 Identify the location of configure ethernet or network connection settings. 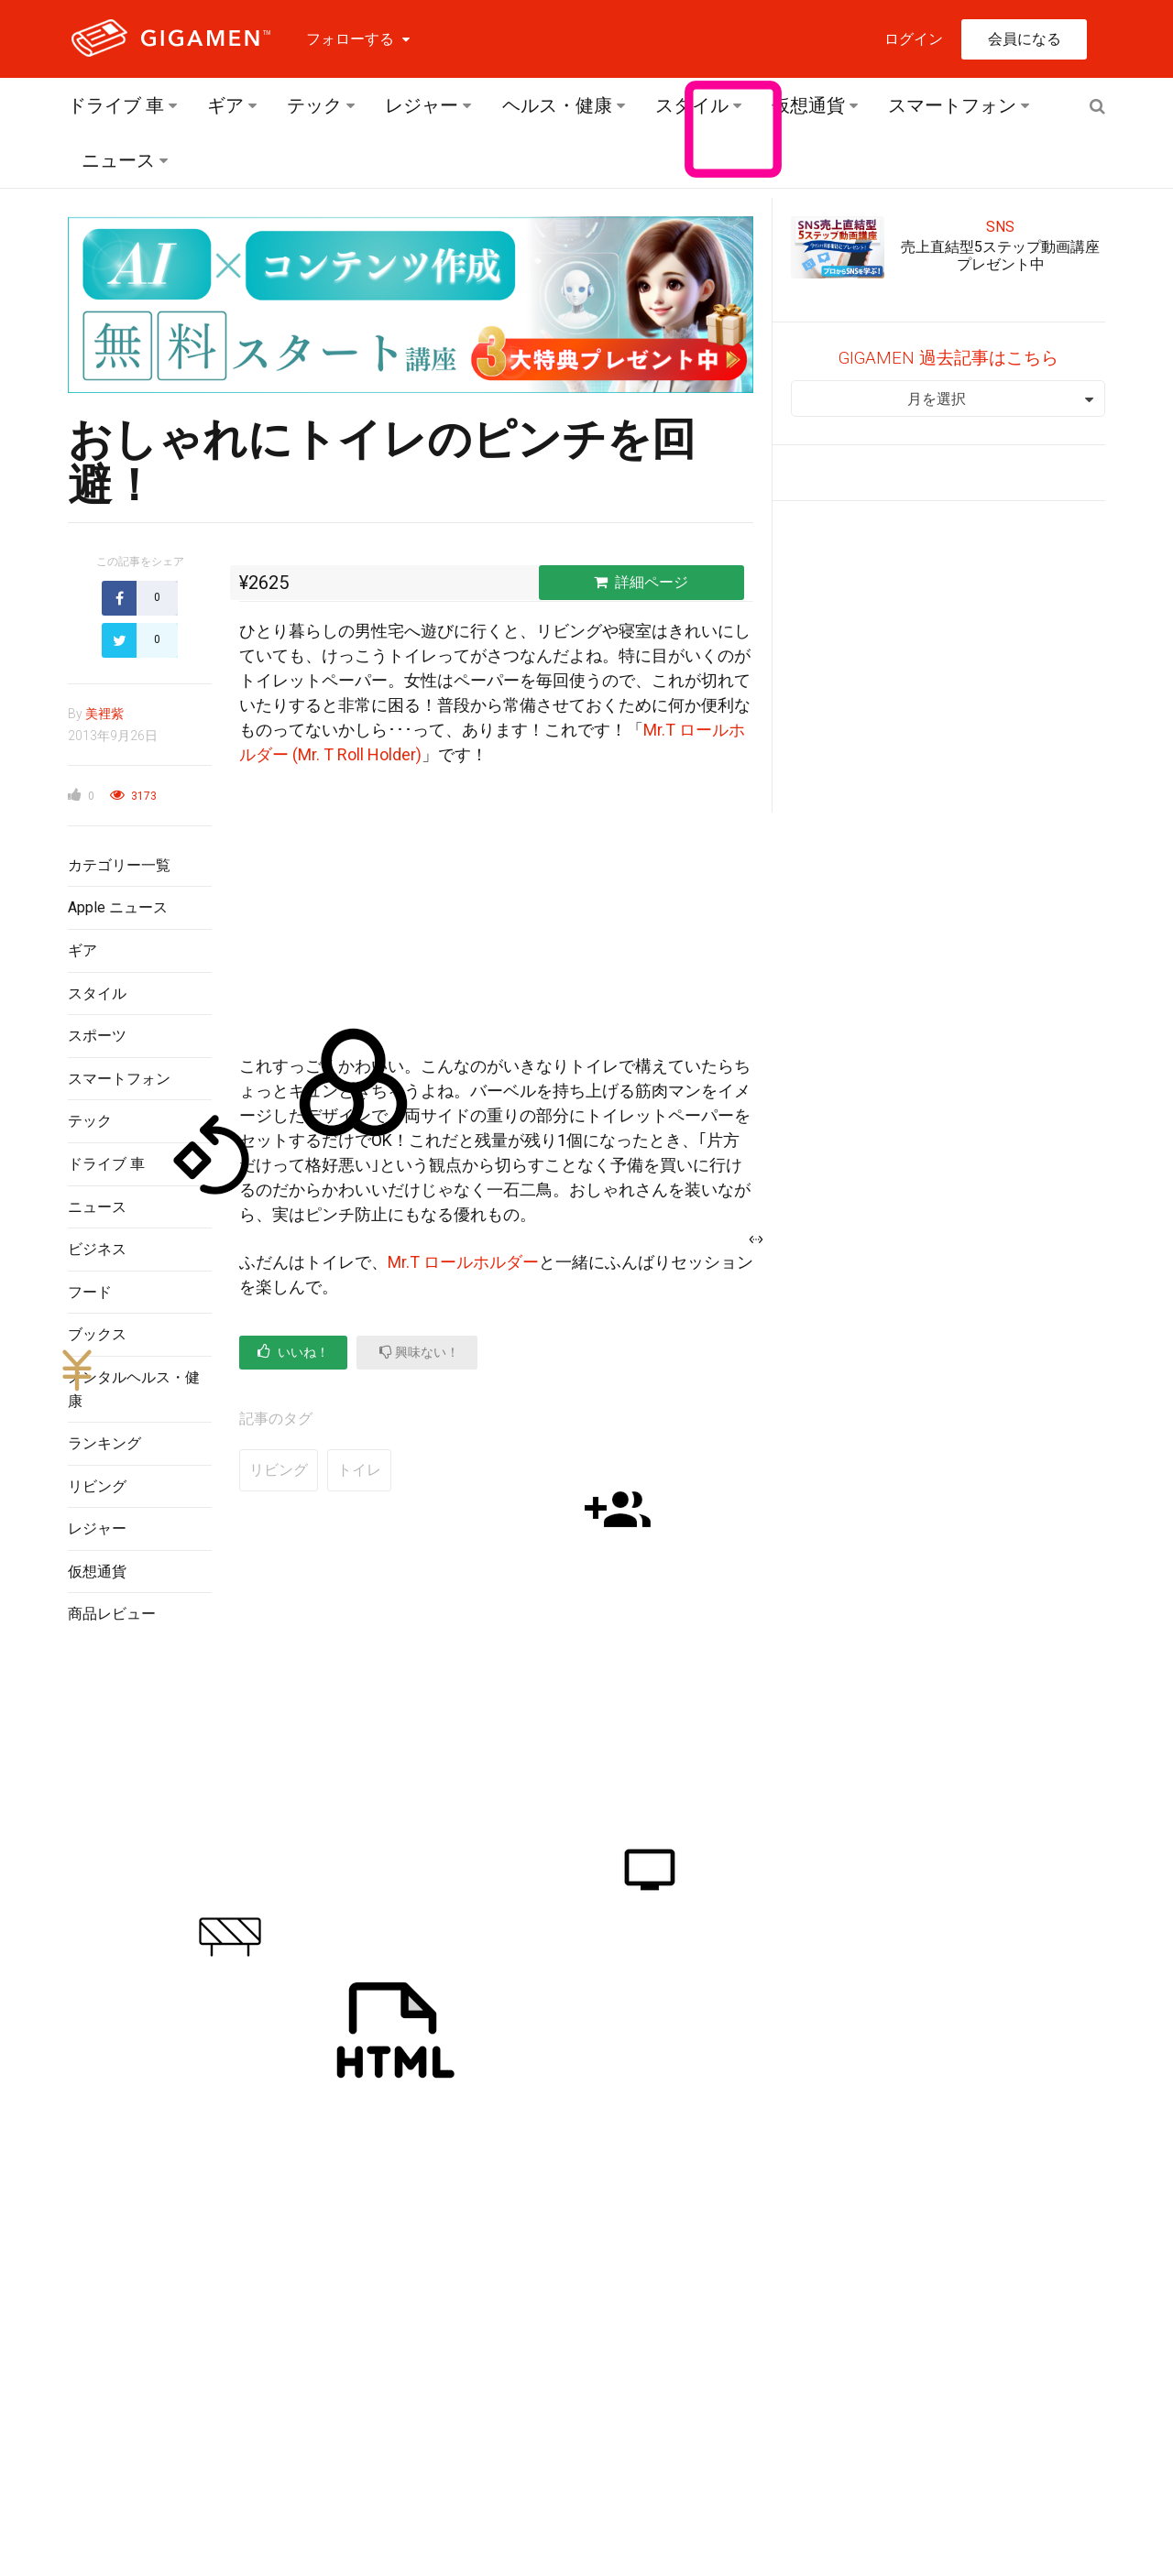
(756, 1239).